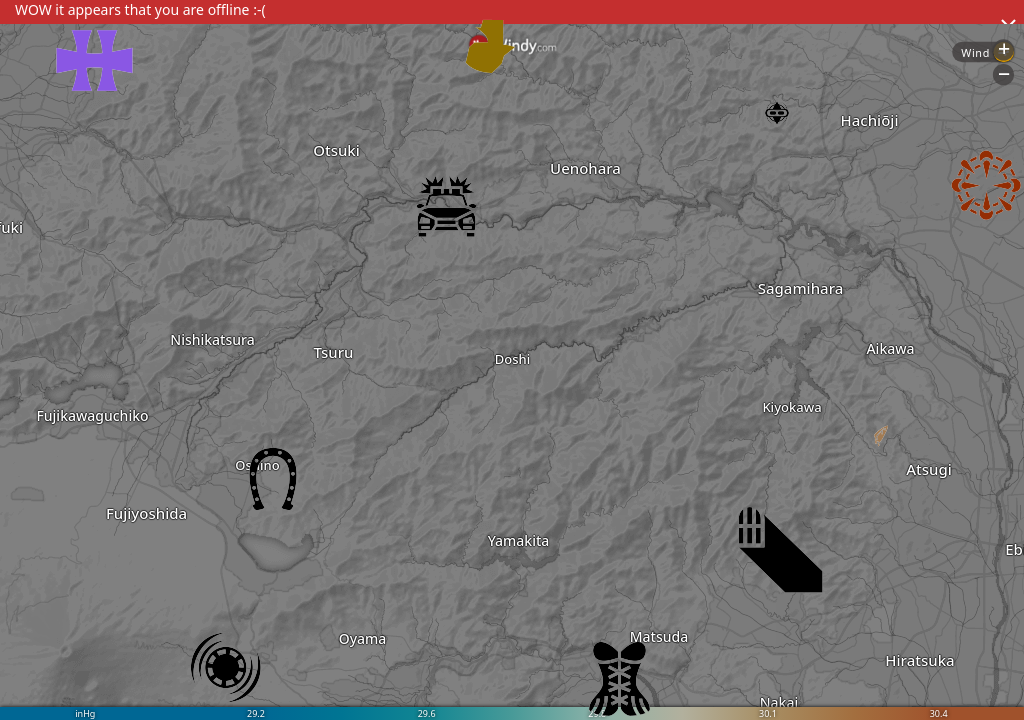 The image size is (1024, 720). What do you see at coordinates (225, 667) in the screenshot?
I see `indicates motion detection is active` at bounding box center [225, 667].